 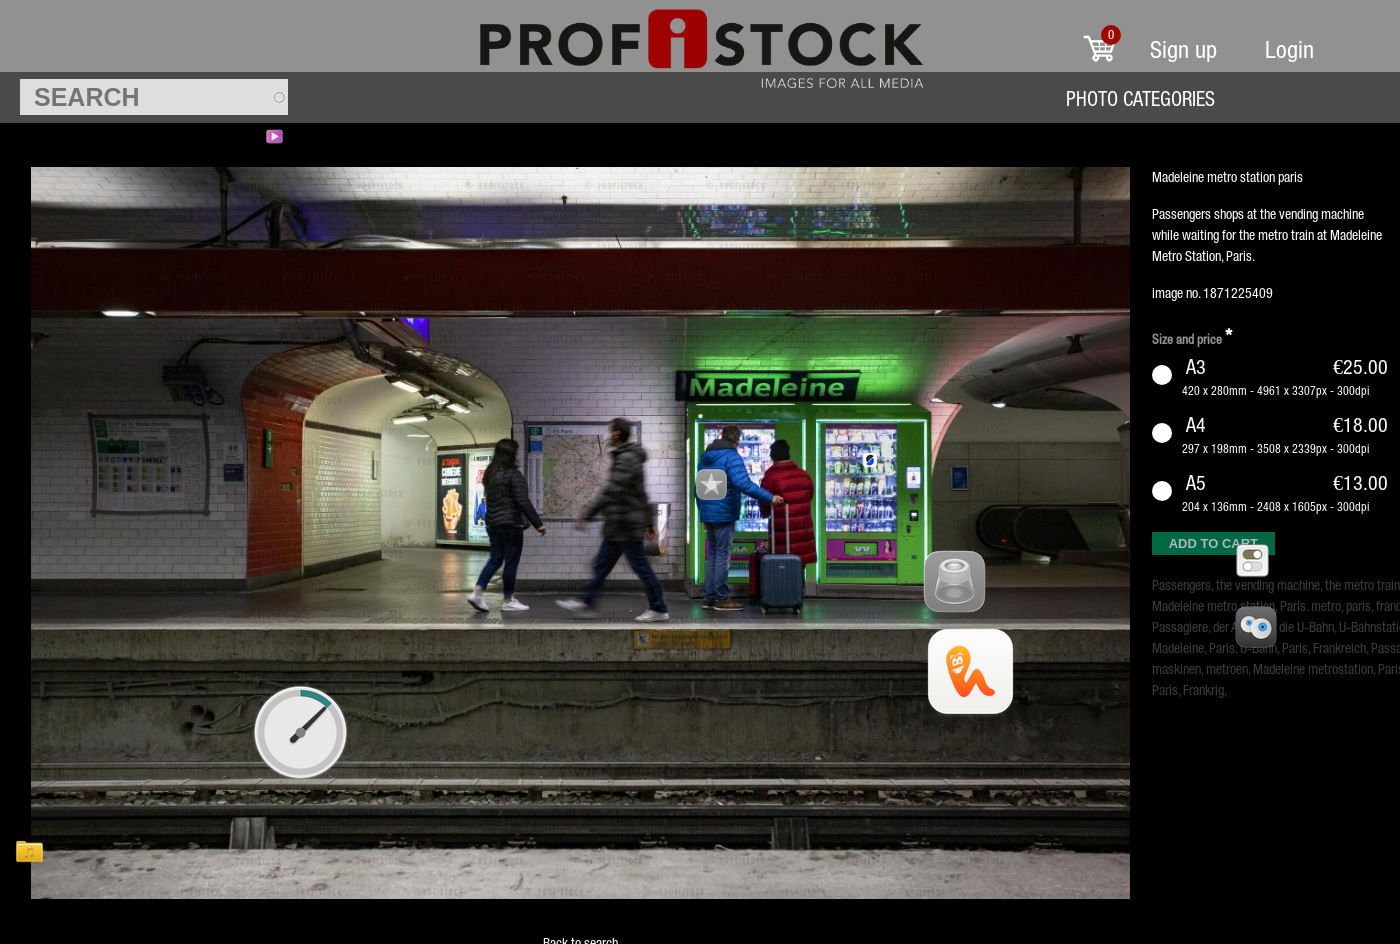 I want to click on open xfce4 eyes desktop widget, so click(x=1256, y=627).